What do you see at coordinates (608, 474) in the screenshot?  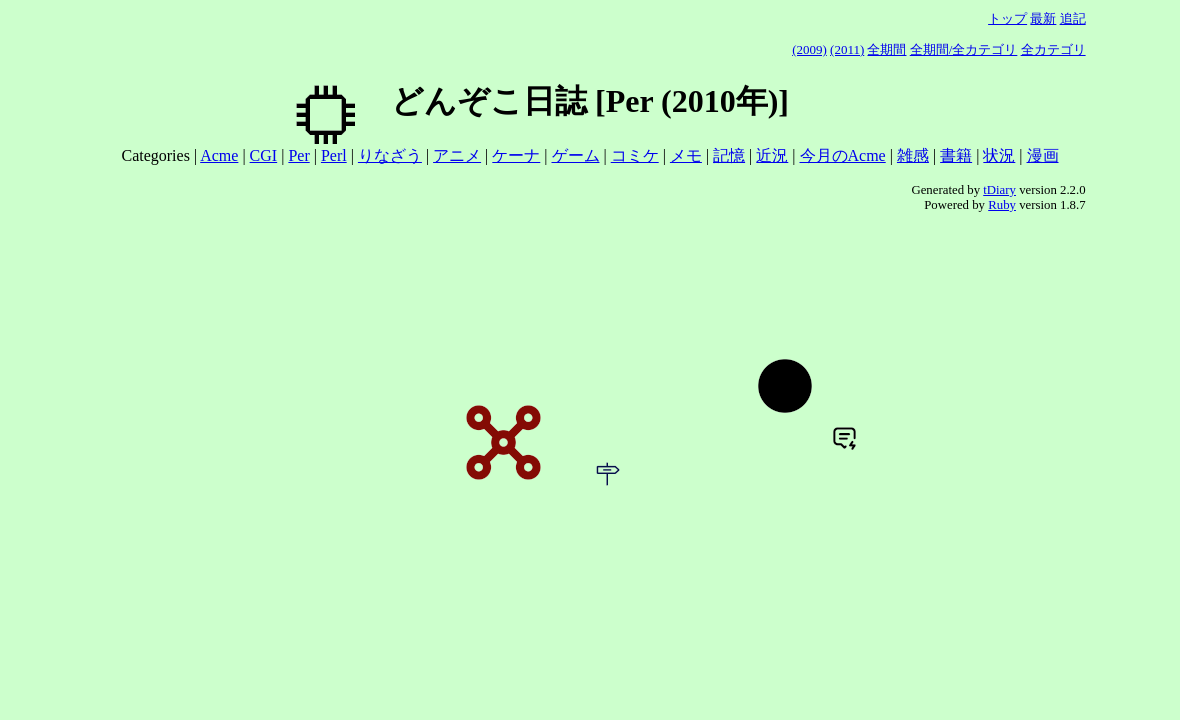 I see `view project milestones` at bounding box center [608, 474].